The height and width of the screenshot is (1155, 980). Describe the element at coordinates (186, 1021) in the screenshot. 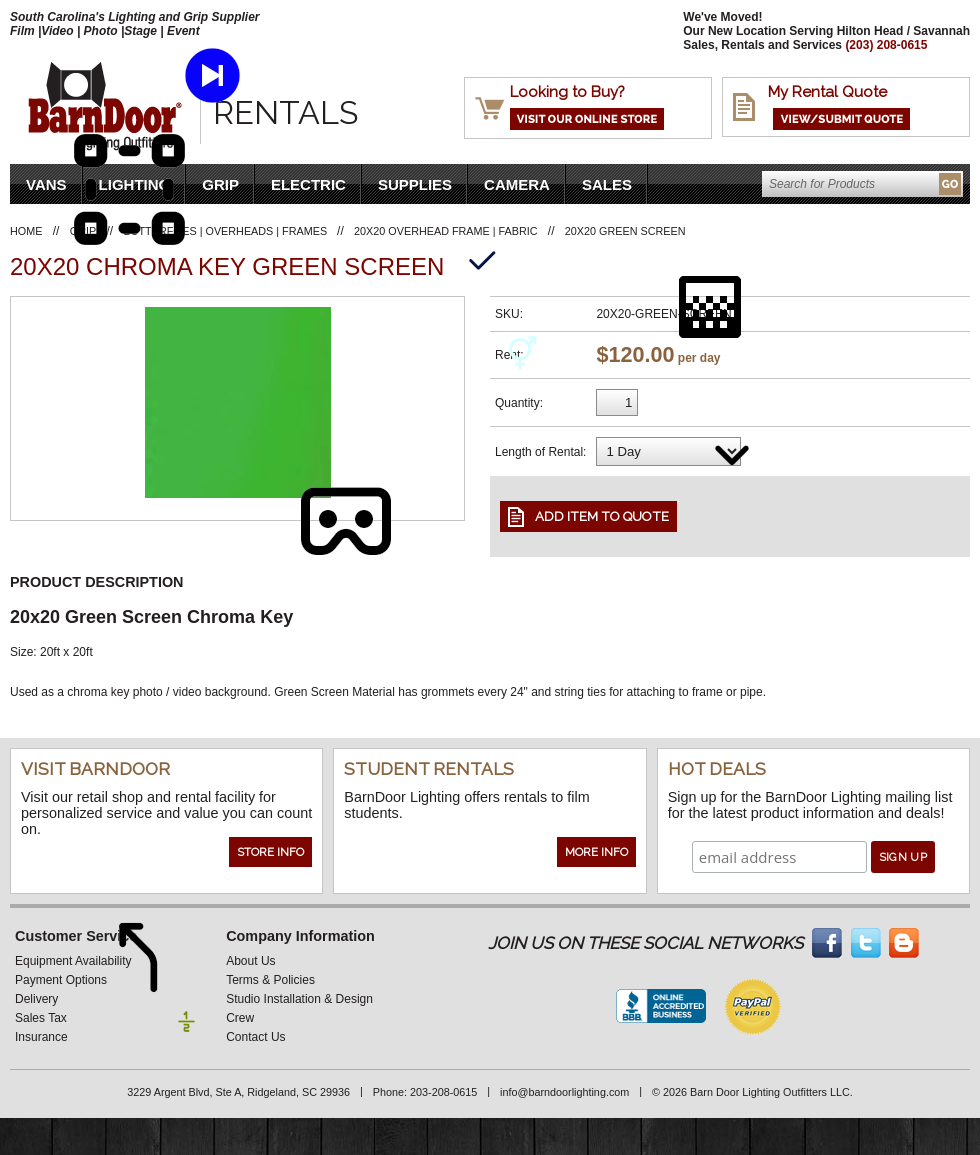

I see `insert a fraction into a document or equation` at that location.